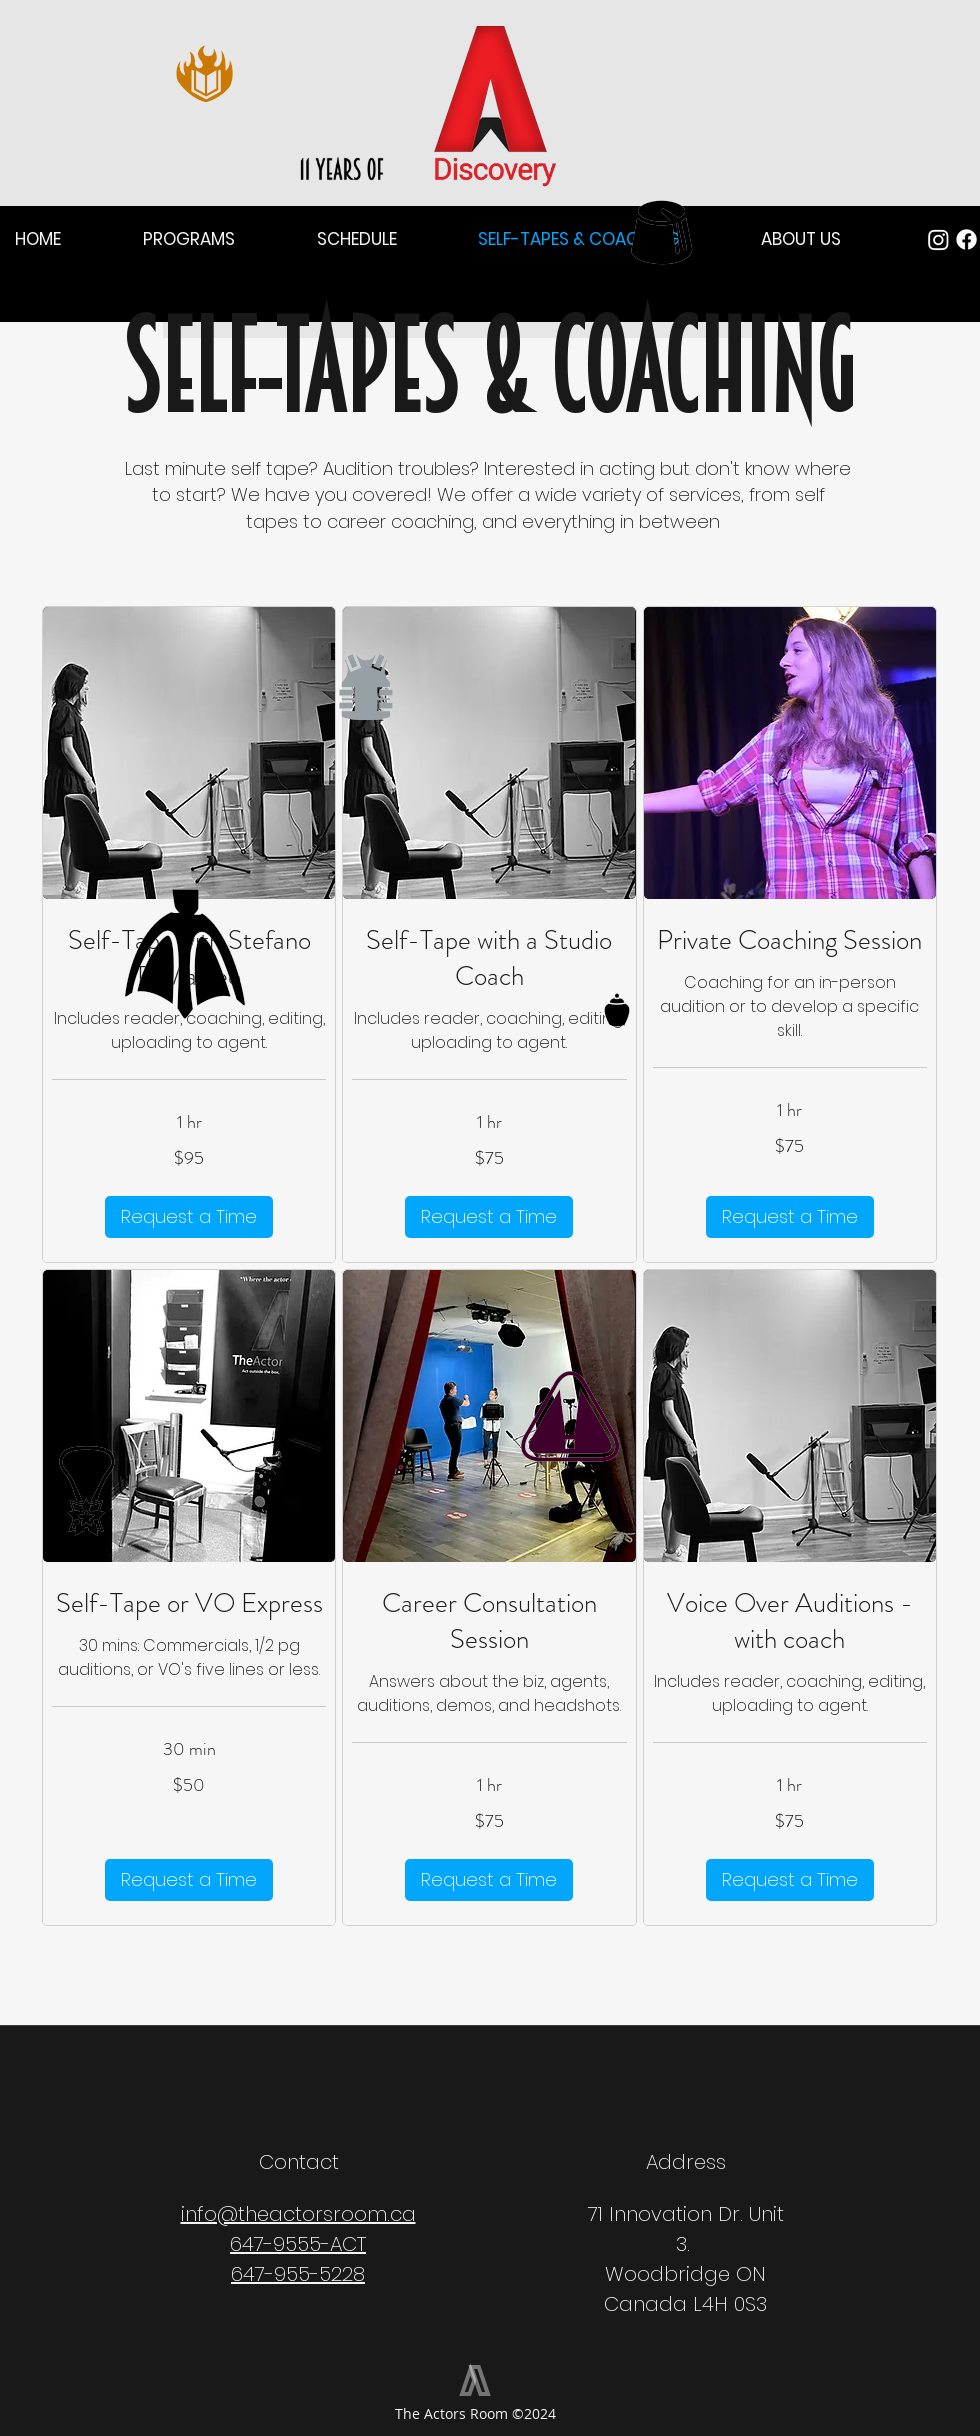 The image size is (980, 2436). I want to click on select fez hat accessory for avatar, so click(661, 232).